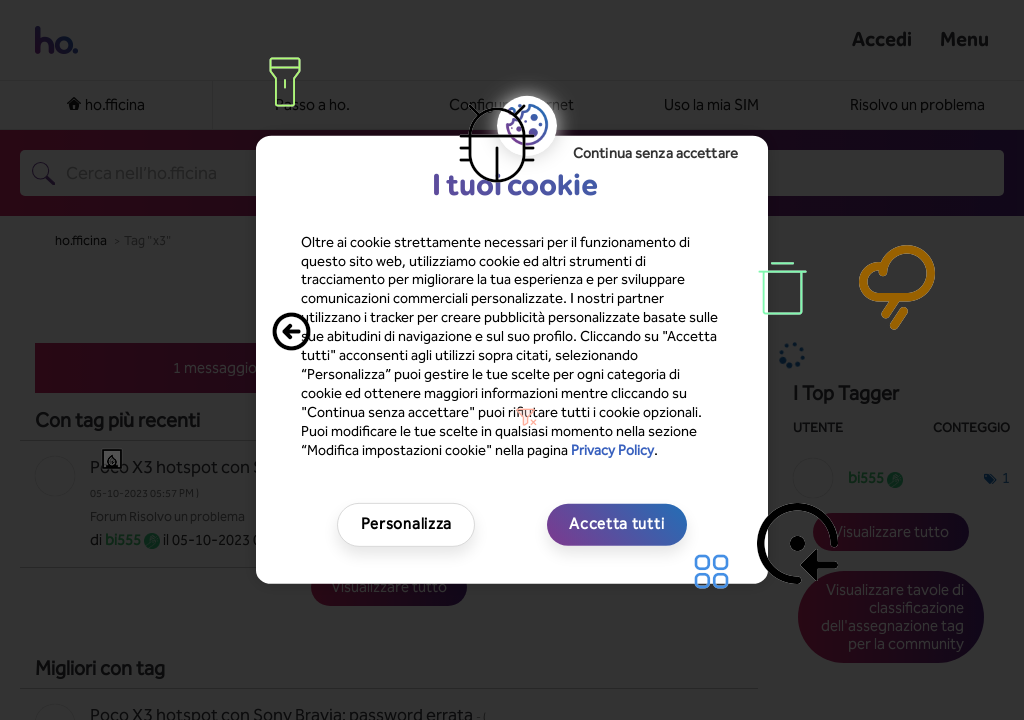  Describe the element at coordinates (797, 543) in the screenshot. I see `indicates an issue is tracked by another item` at that location.